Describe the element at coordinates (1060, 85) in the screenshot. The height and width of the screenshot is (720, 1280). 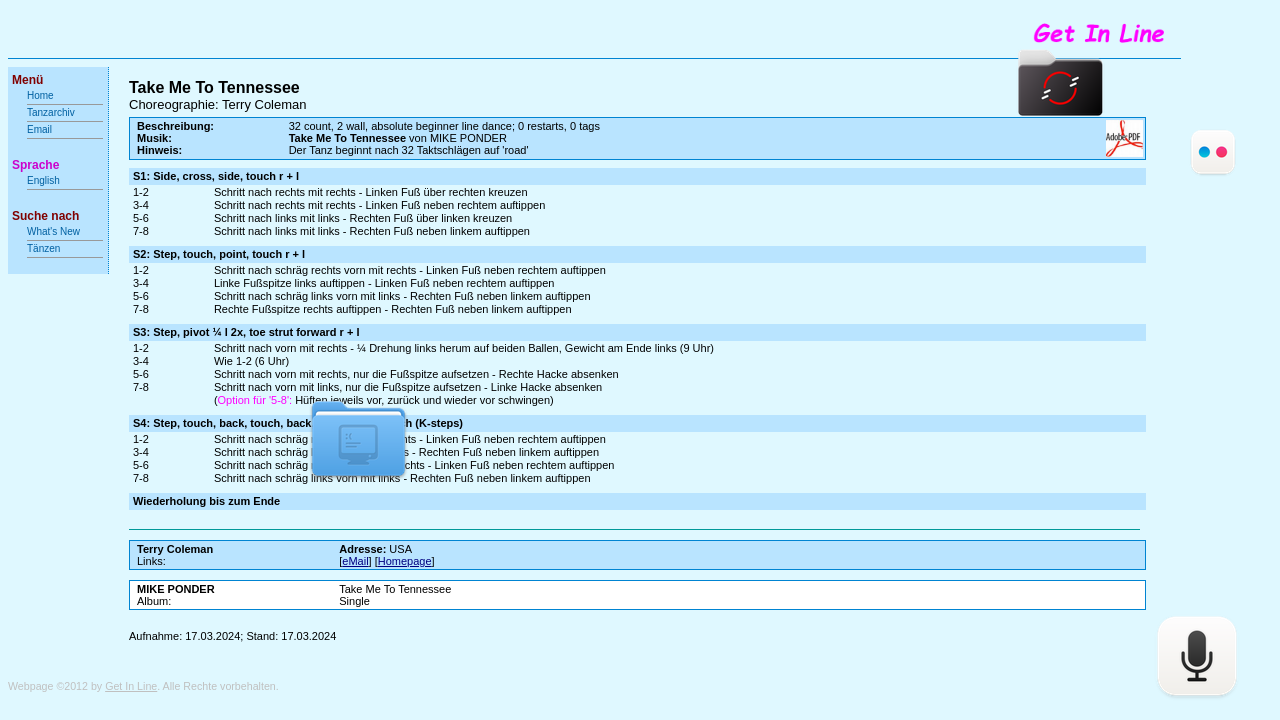
I see `folder containing OpenShift project files` at that location.